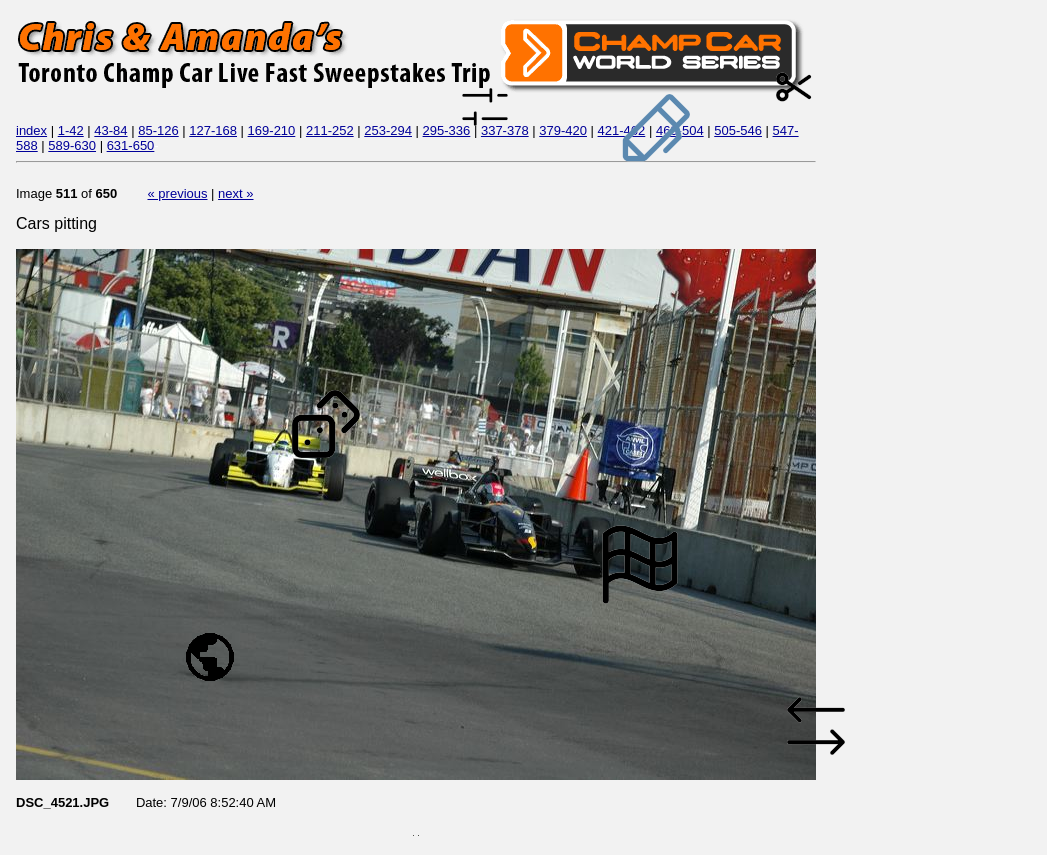  Describe the element at coordinates (637, 563) in the screenshot. I see `indicates a finish line or goal completion` at that location.